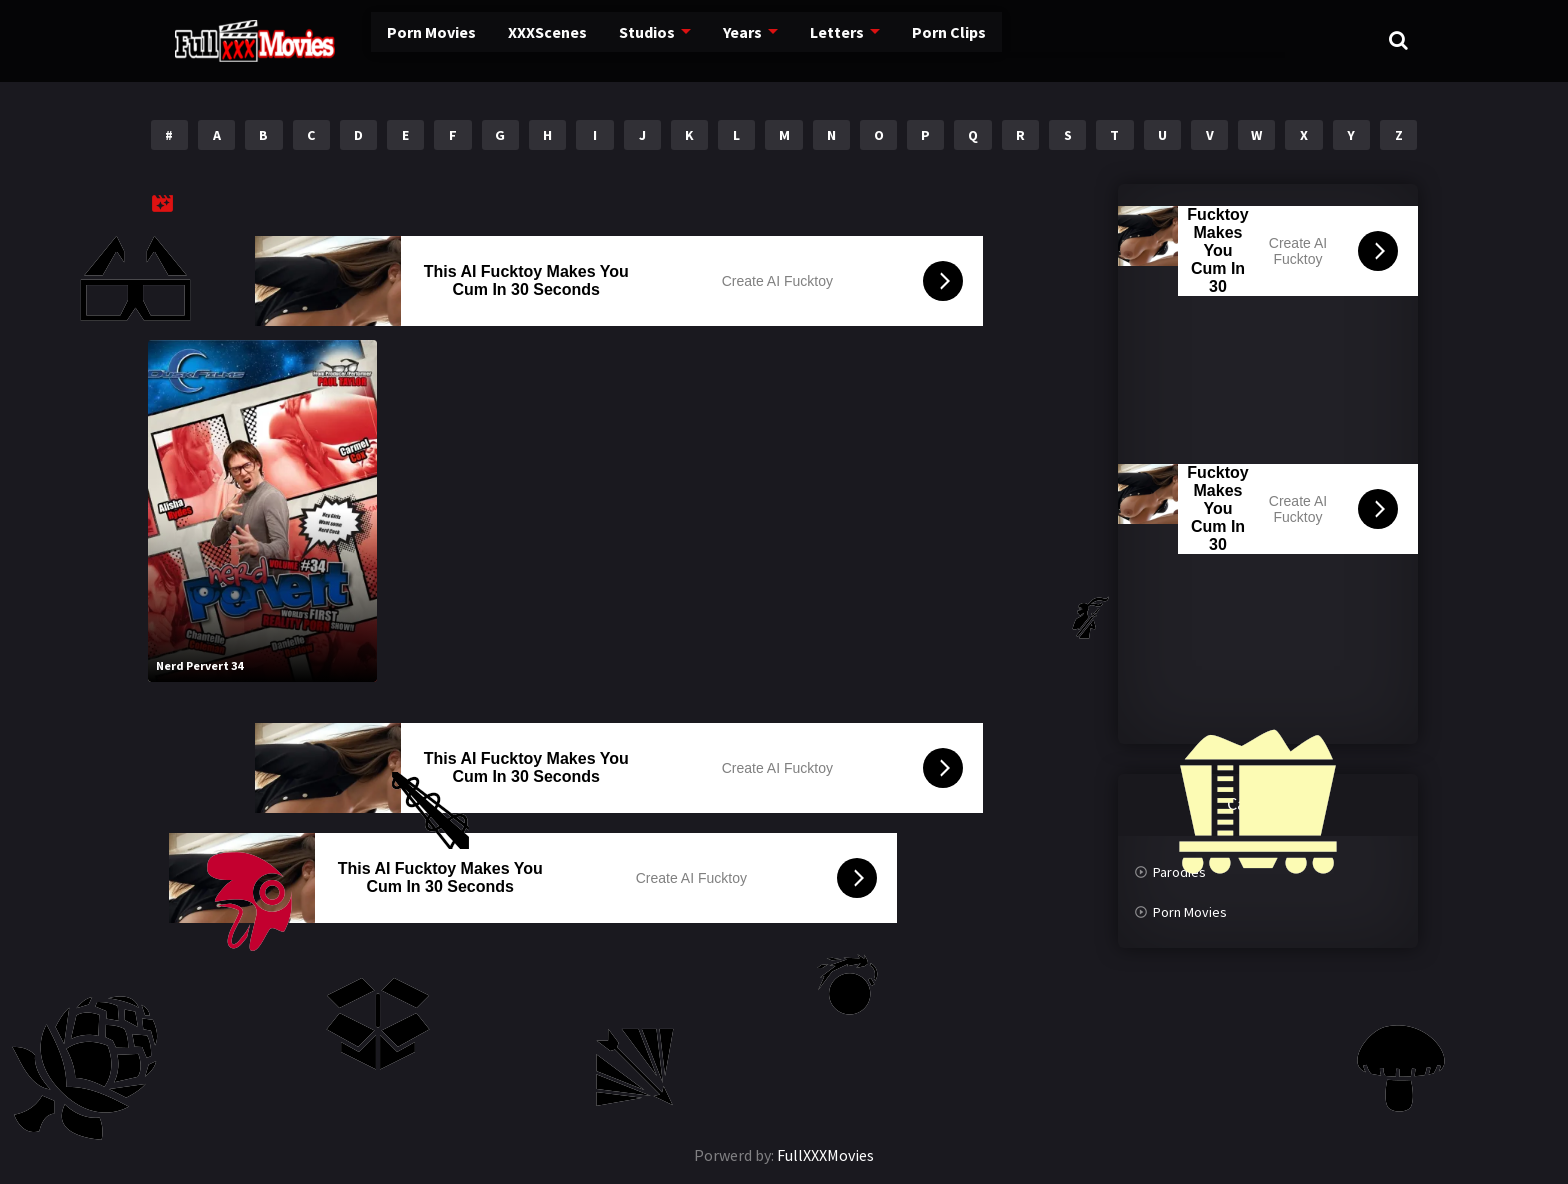 The height and width of the screenshot is (1184, 1568). What do you see at coordinates (249, 901) in the screenshot?
I see `select the phrygian cap headgear item` at bounding box center [249, 901].